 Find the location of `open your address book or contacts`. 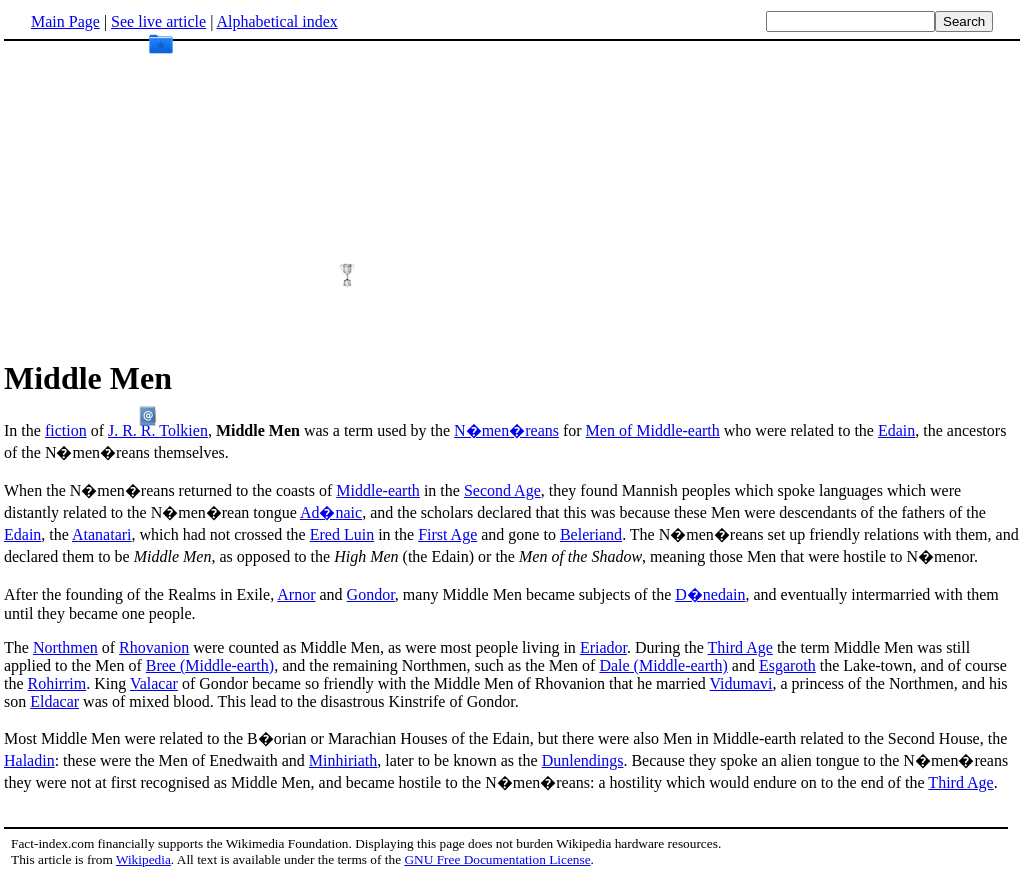

open your address book or contacts is located at coordinates (147, 416).